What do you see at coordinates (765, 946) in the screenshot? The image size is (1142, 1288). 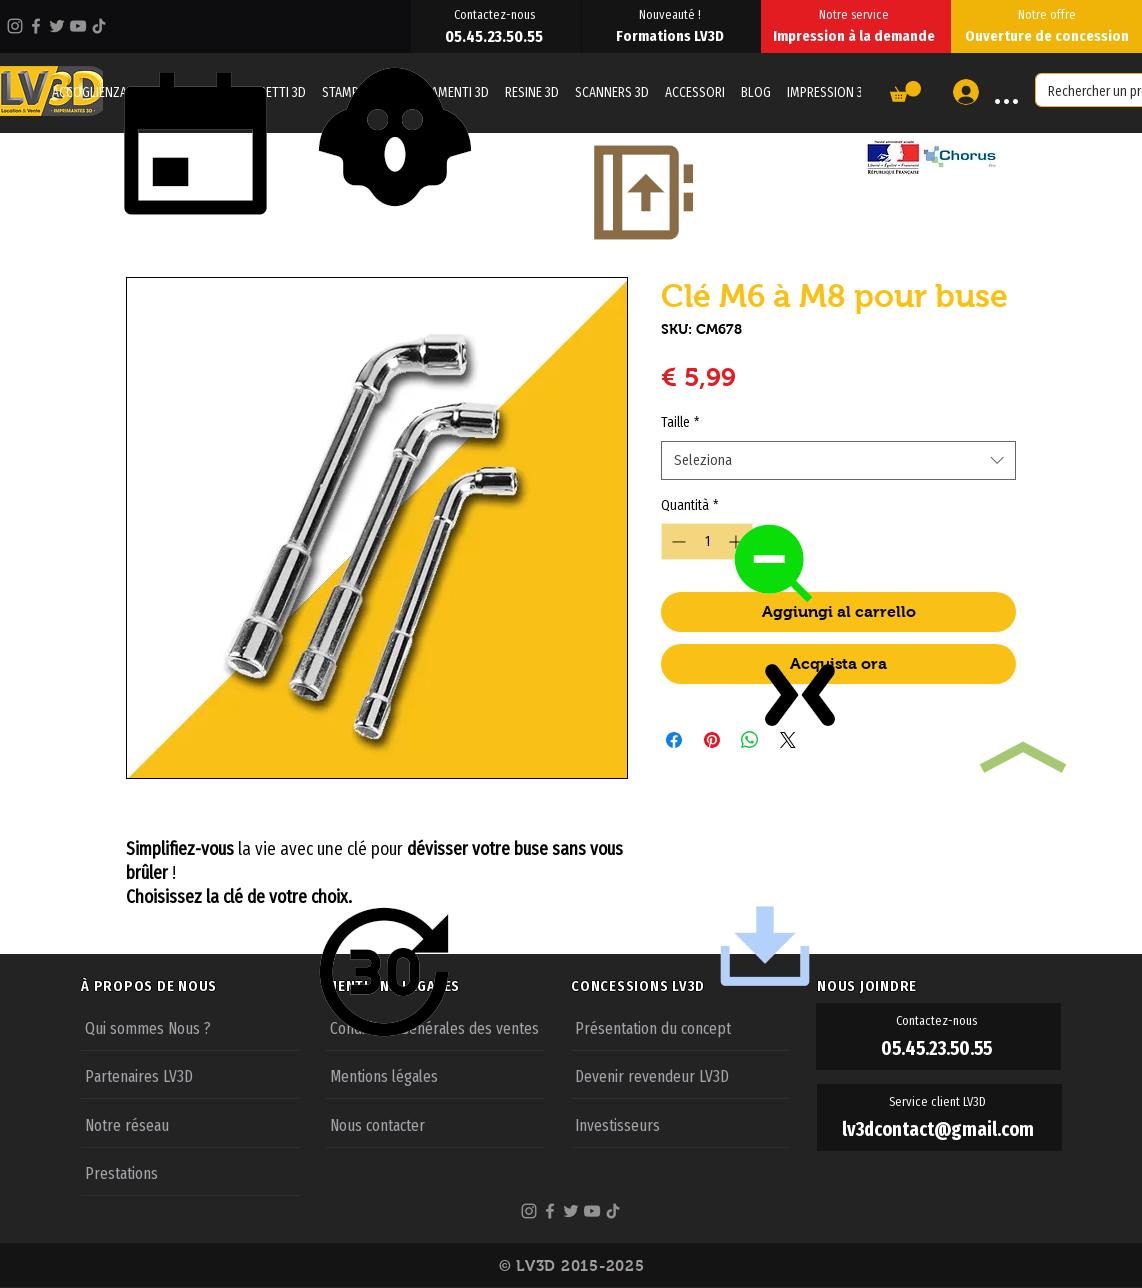 I see `download a file or document` at bounding box center [765, 946].